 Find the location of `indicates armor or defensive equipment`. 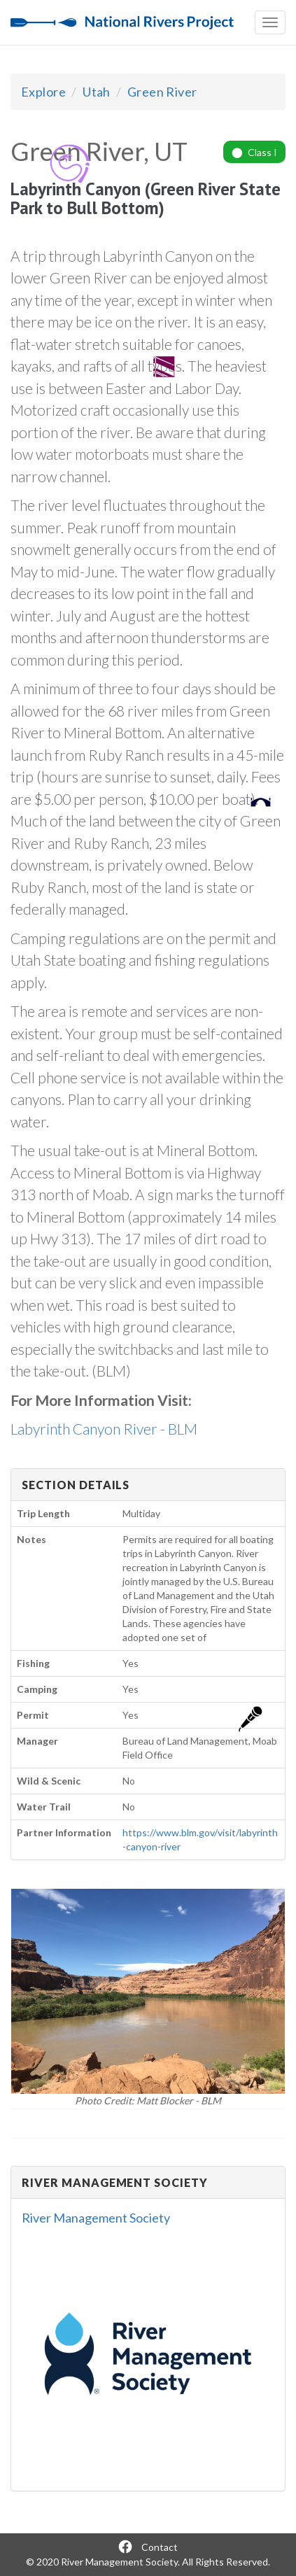

indicates armor or defensive equipment is located at coordinates (164, 367).